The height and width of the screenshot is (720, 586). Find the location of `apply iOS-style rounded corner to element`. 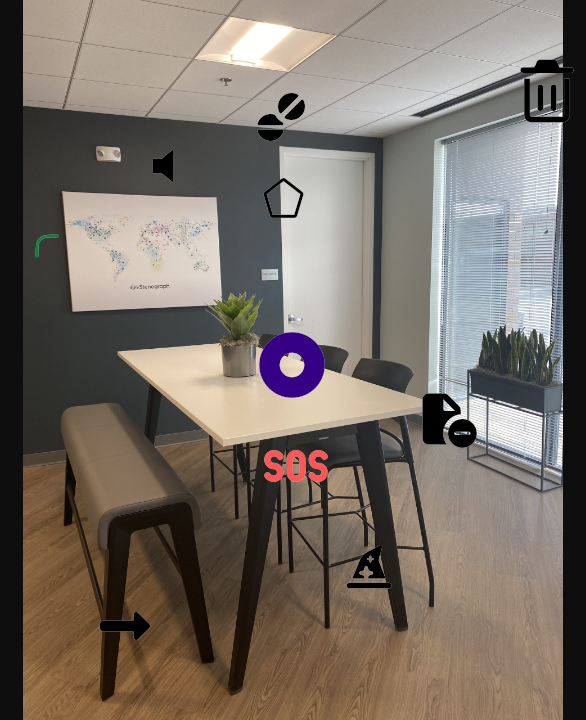

apply iOS-style rounded corner to element is located at coordinates (47, 246).